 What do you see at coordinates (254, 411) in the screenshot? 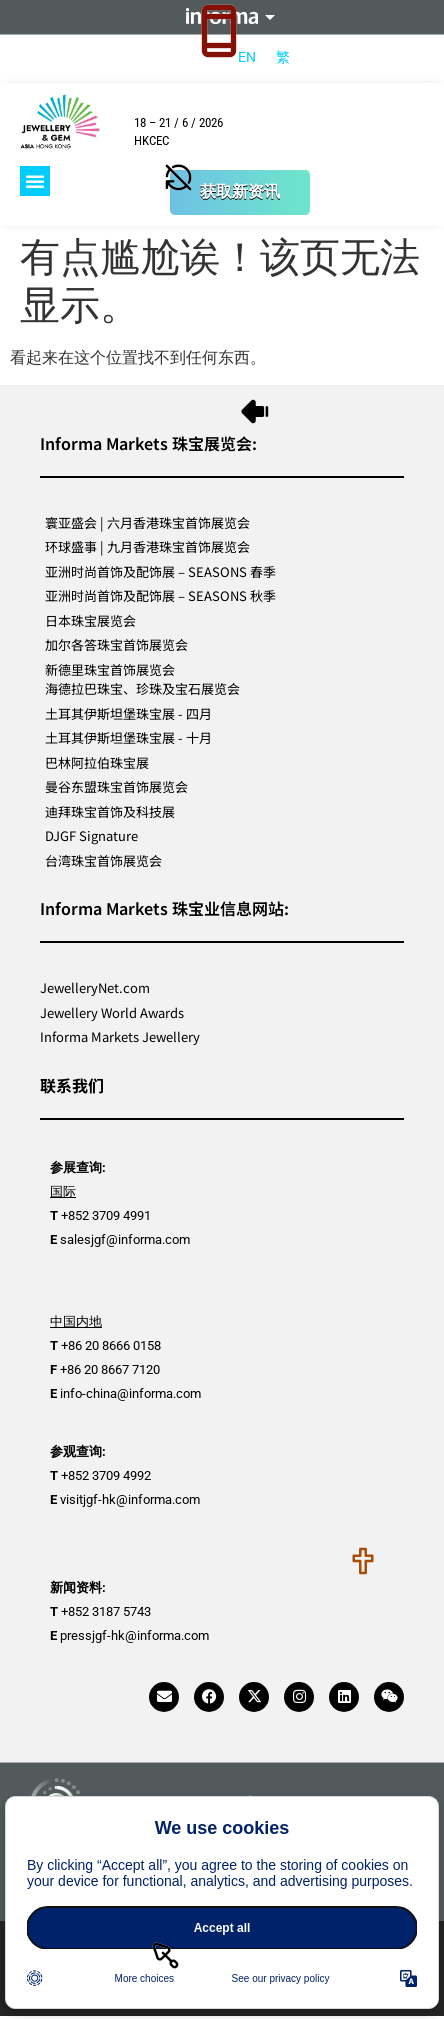
I see `go back to the previous screen` at bounding box center [254, 411].